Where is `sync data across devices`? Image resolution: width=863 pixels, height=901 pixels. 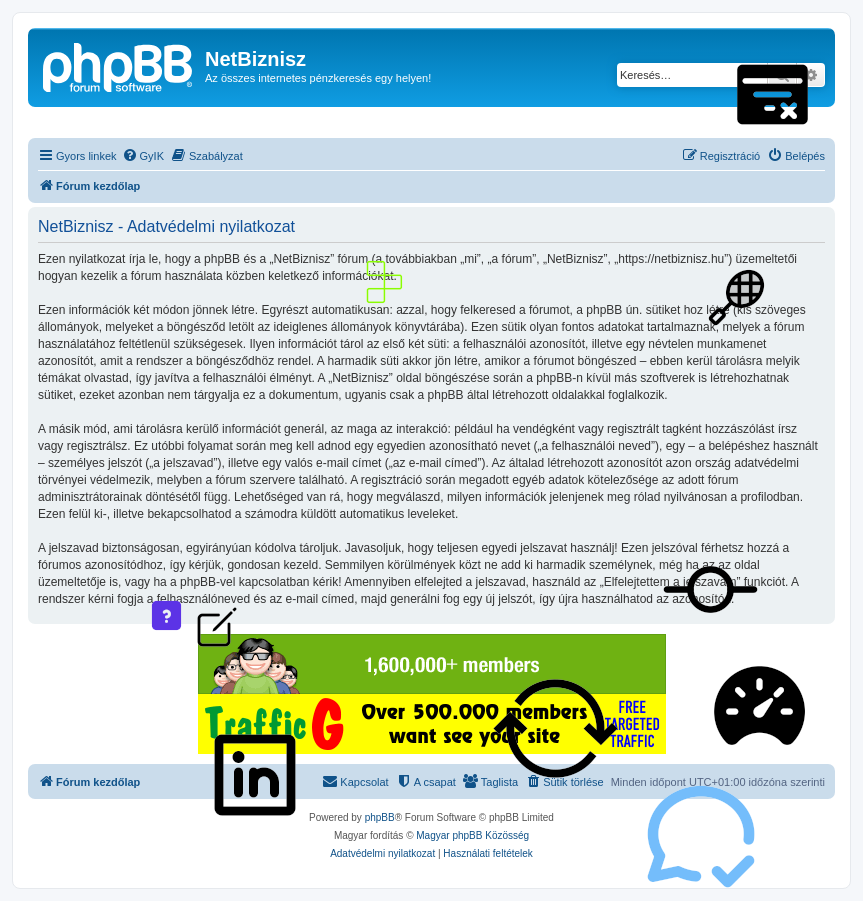
sync data across devices is located at coordinates (555, 728).